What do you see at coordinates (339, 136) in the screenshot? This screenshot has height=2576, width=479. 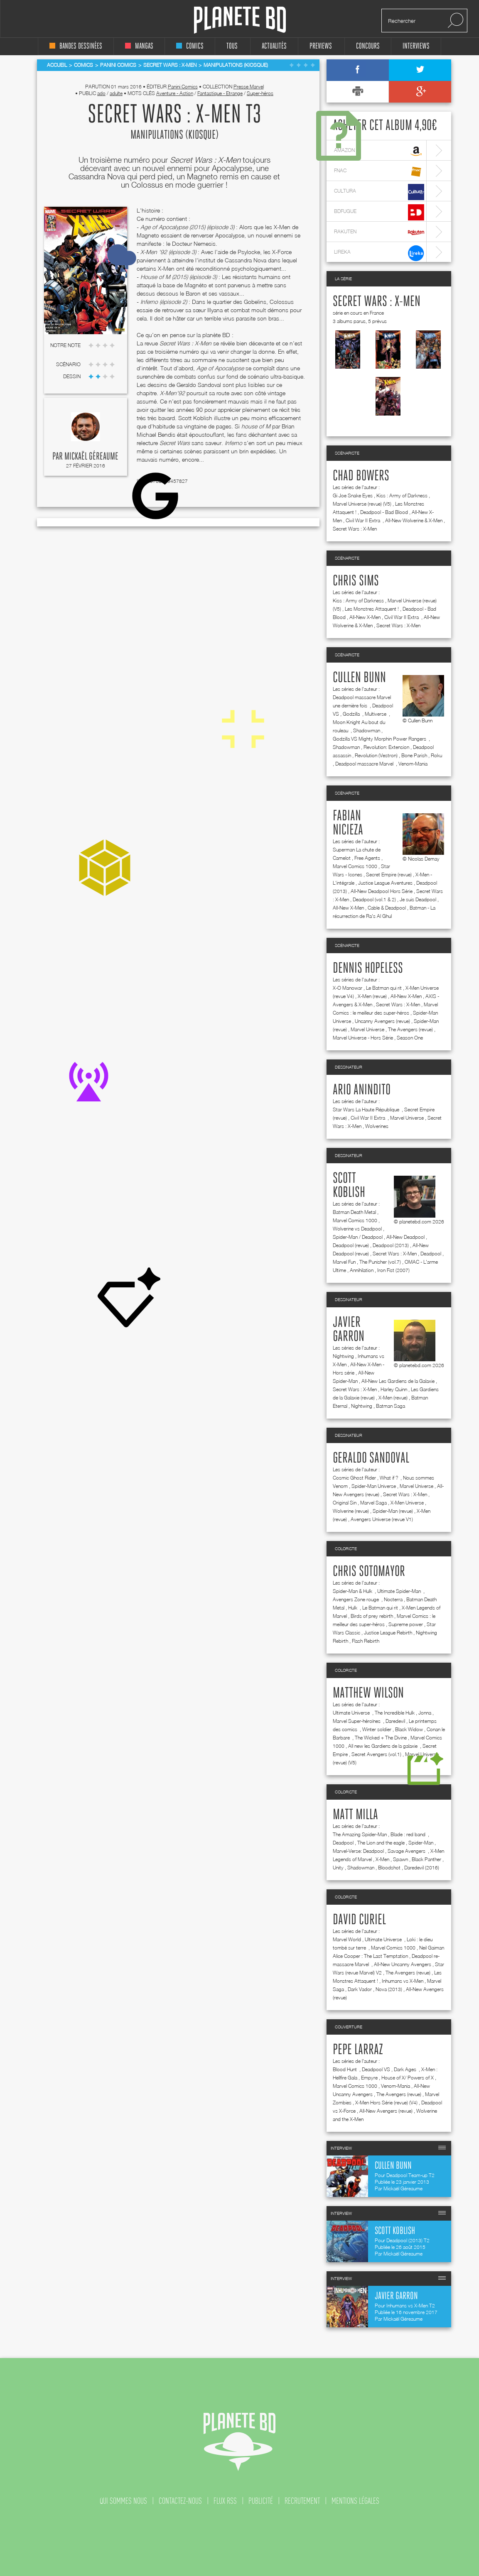 I see `unknown or unrecognized file type` at bounding box center [339, 136].